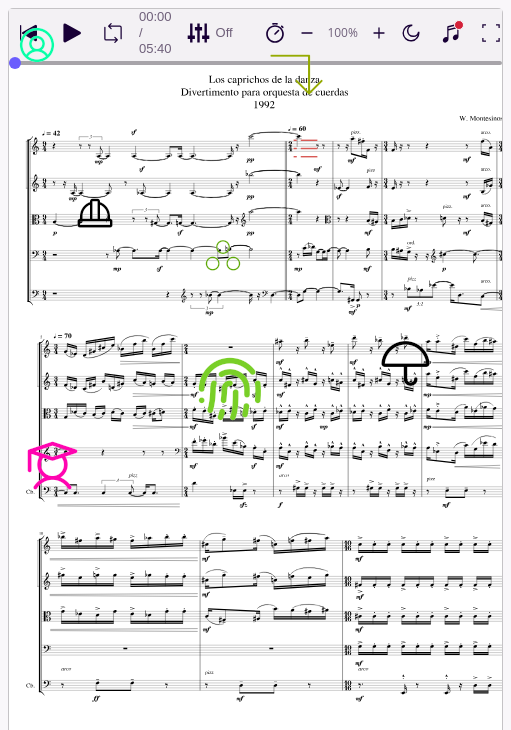  What do you see at coordinates (405, 363) in the screenshot?
I see `access weather protection or rain information` at bounding box center [405, 363].